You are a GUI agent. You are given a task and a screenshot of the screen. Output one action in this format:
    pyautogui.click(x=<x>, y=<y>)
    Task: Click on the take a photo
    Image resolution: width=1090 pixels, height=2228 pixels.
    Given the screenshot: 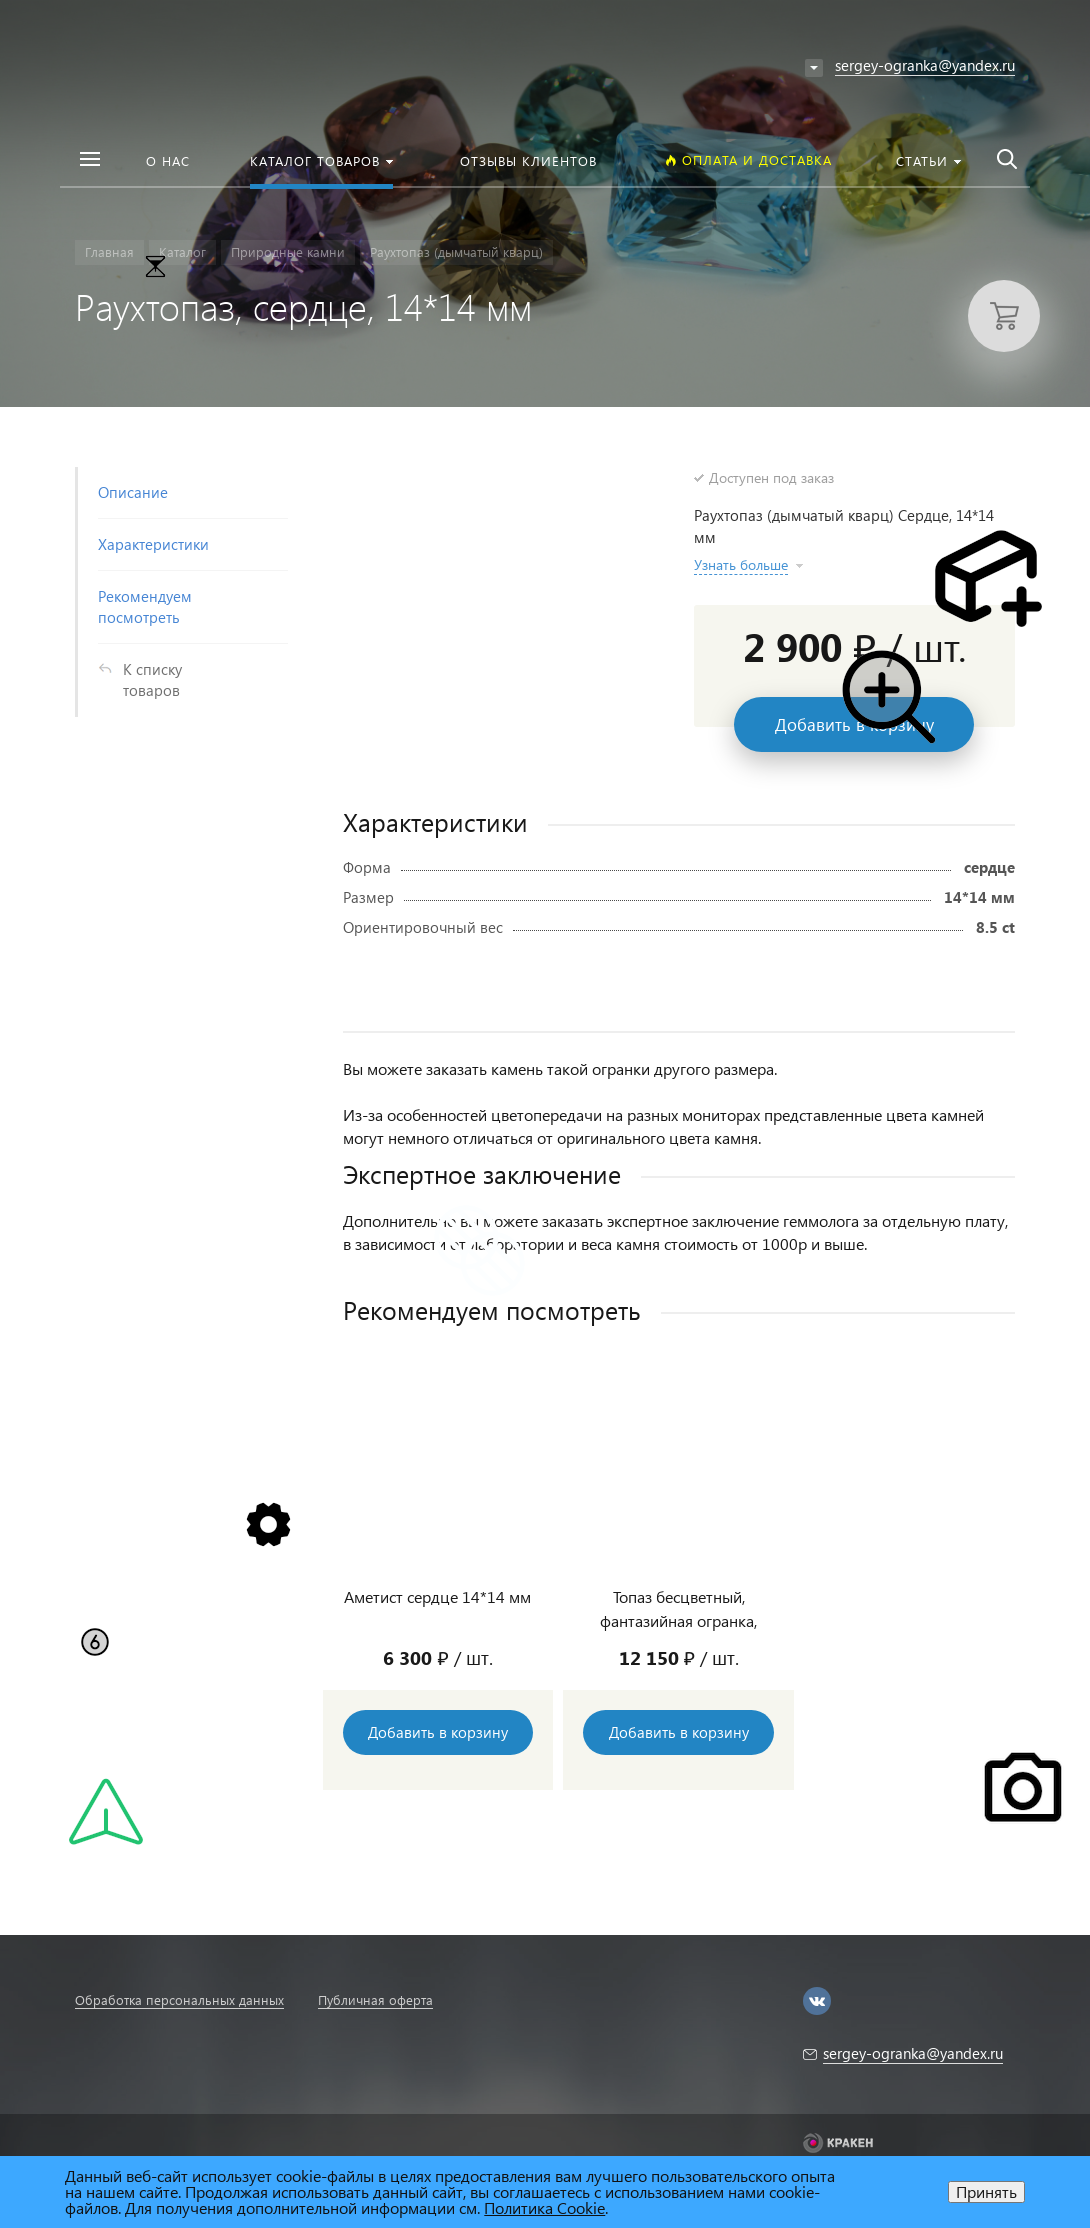 What is the action you would take?
    pyautogui.click(x=1023, y=1791)
    